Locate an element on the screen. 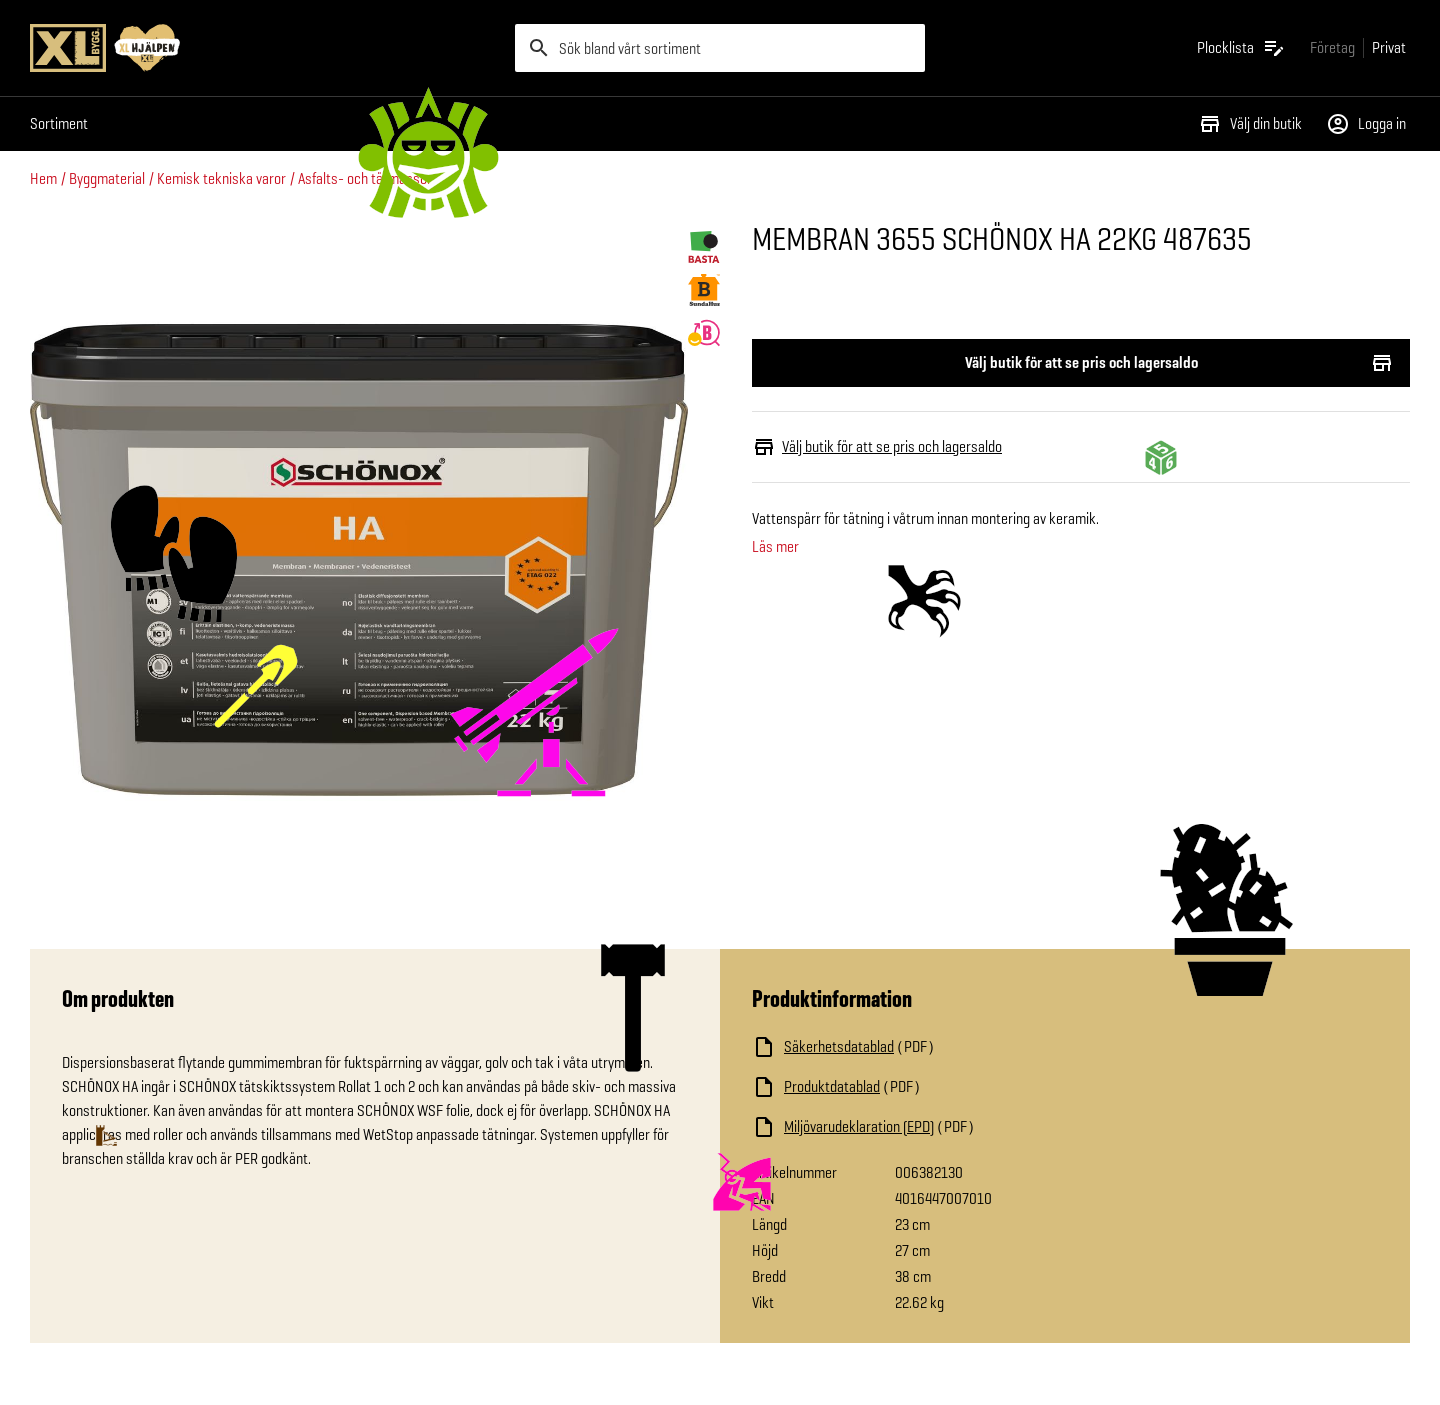 The image size is (1440, 1405). activate trample ability in a card game is located at coordinates (633, 1008).